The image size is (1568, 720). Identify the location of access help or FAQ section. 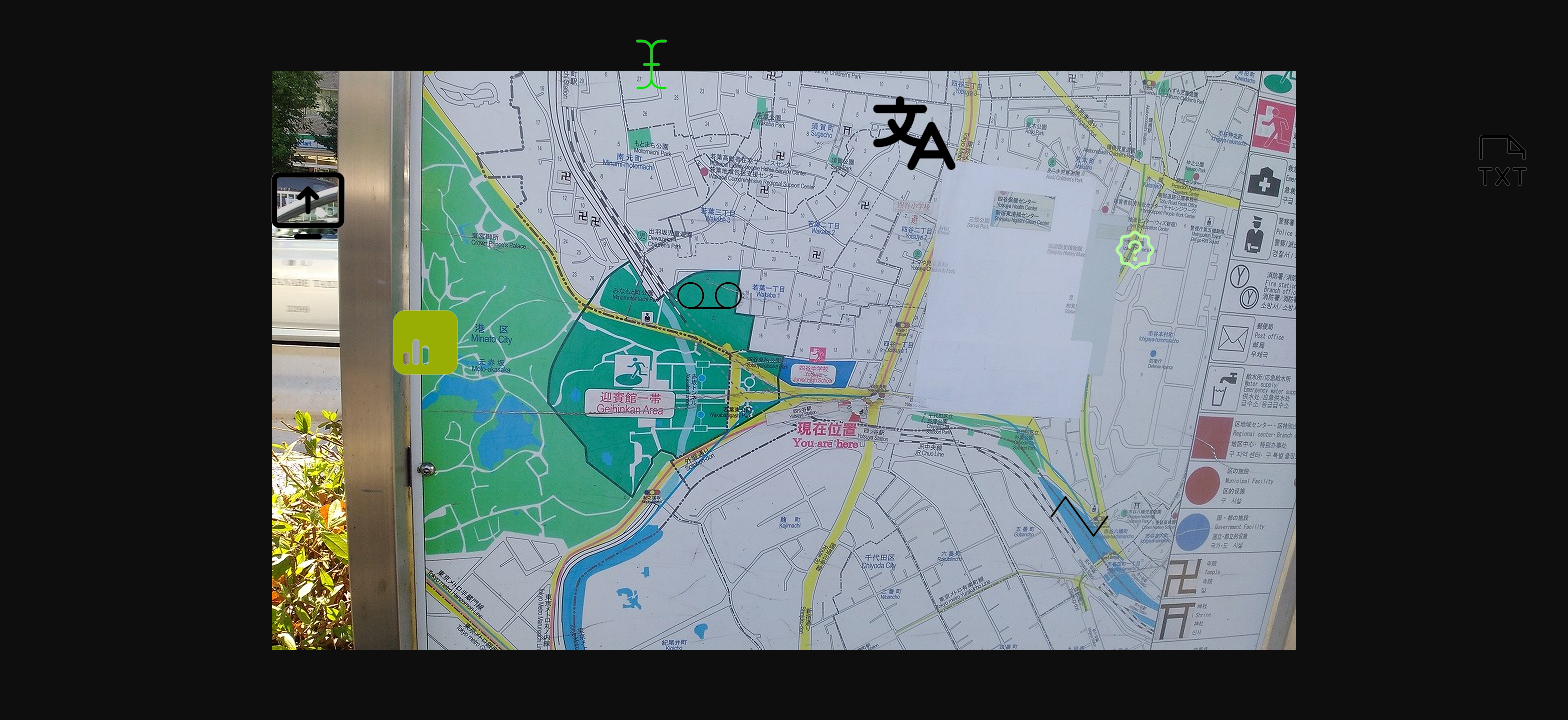
(1135, 250).